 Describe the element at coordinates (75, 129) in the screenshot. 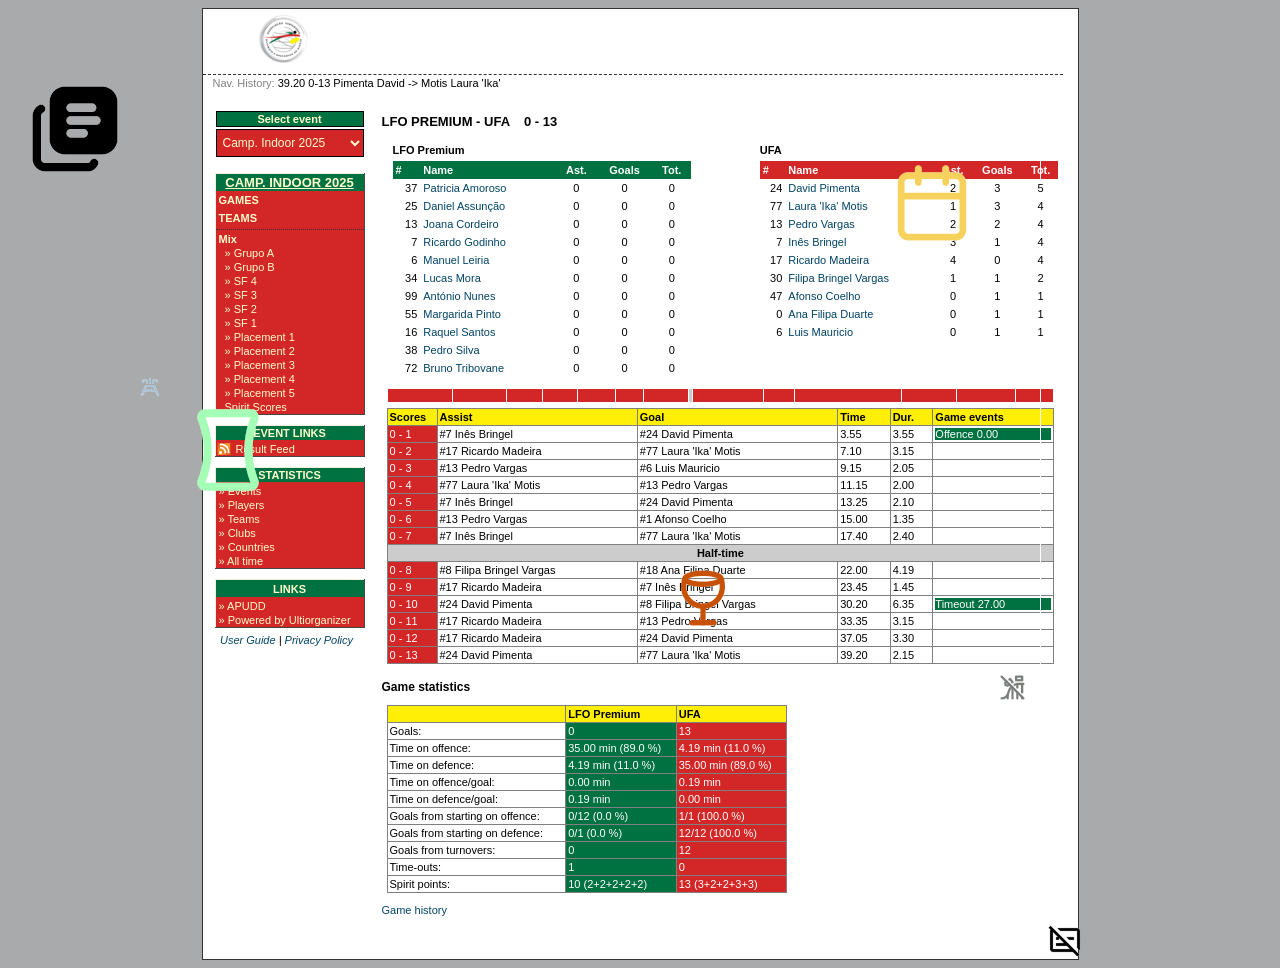

I see `access your saved content library` at that location.